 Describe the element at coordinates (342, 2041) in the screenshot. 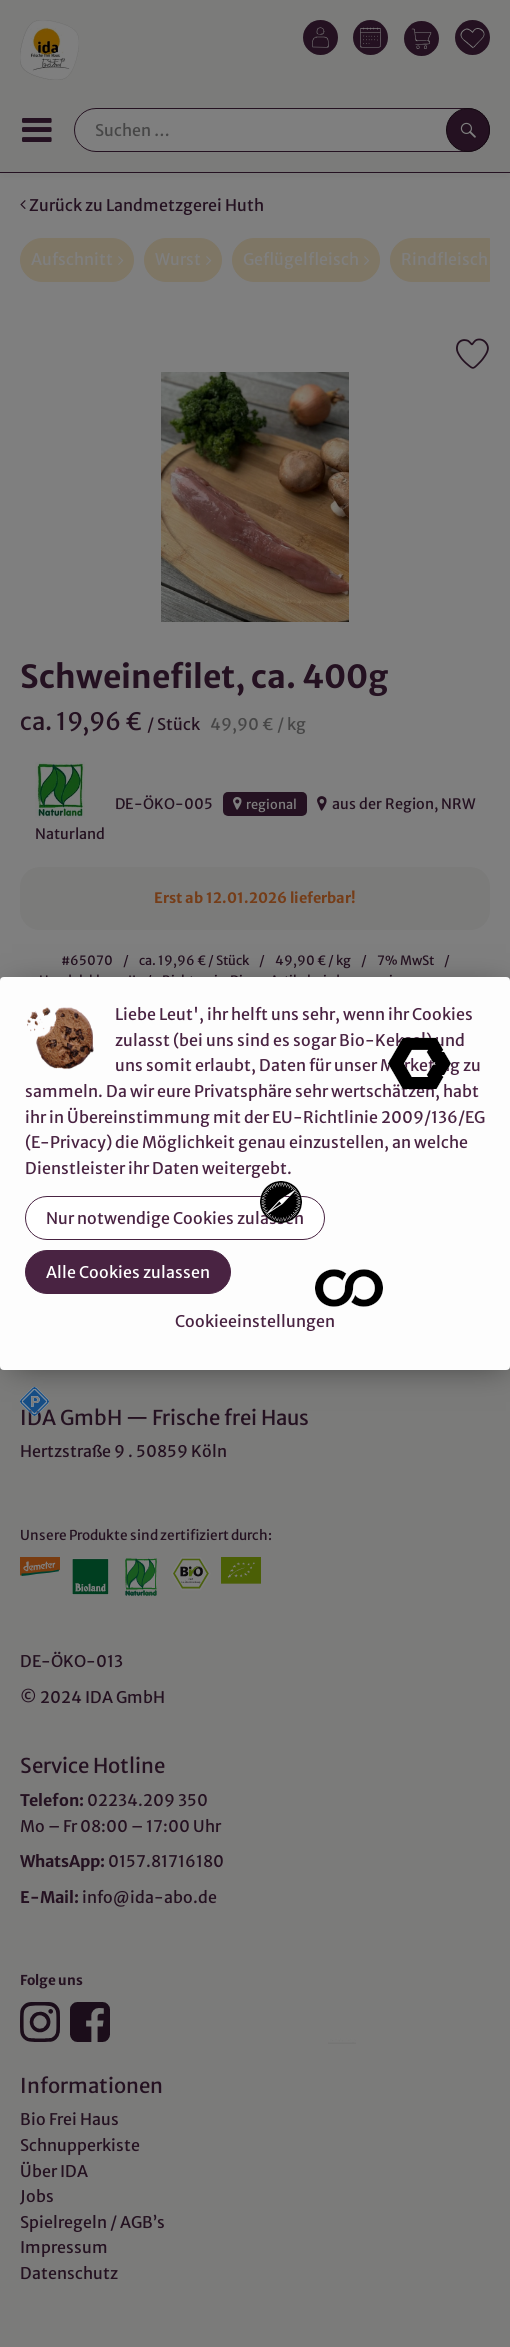

I see `underscore.js library logo` at that location.